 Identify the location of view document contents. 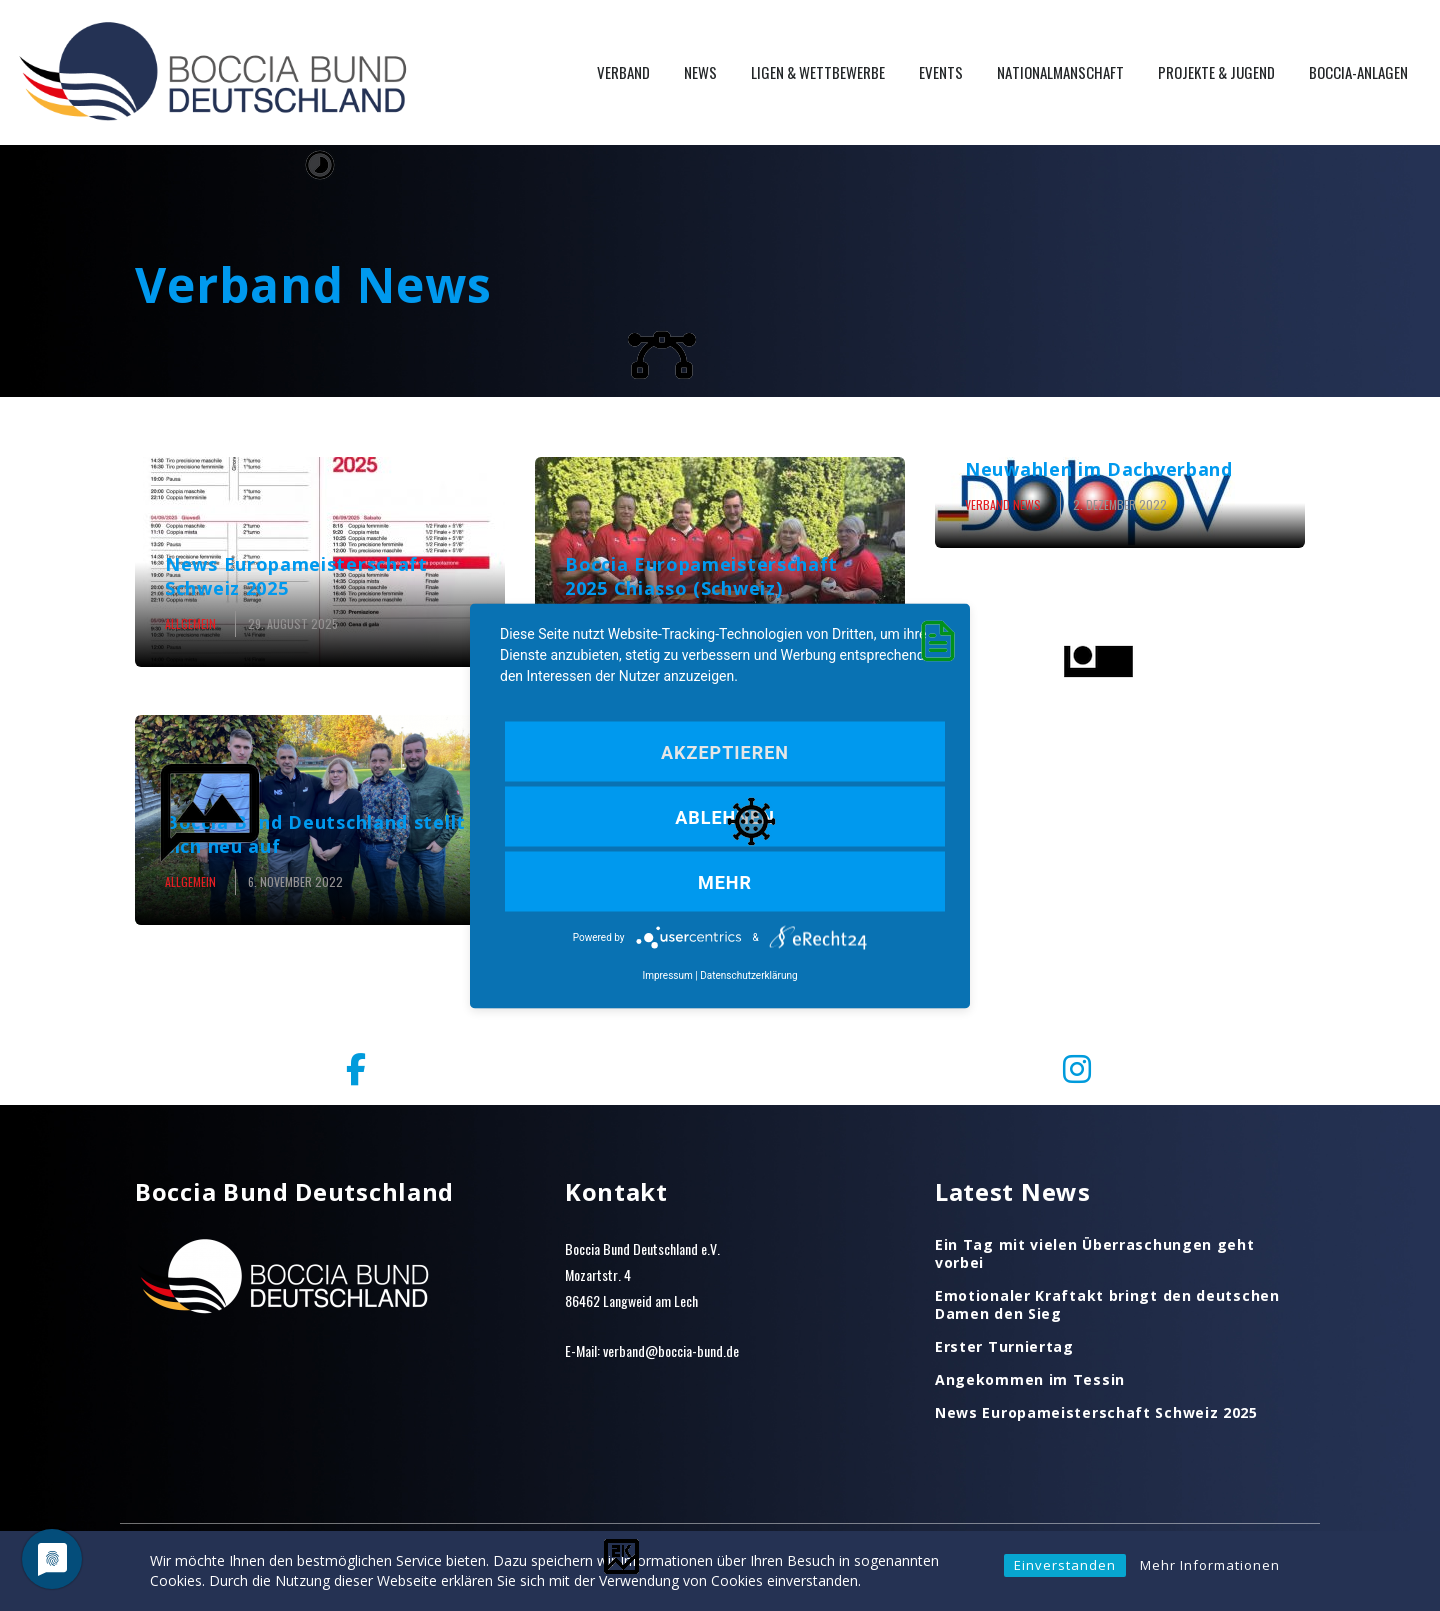
(938, 641).